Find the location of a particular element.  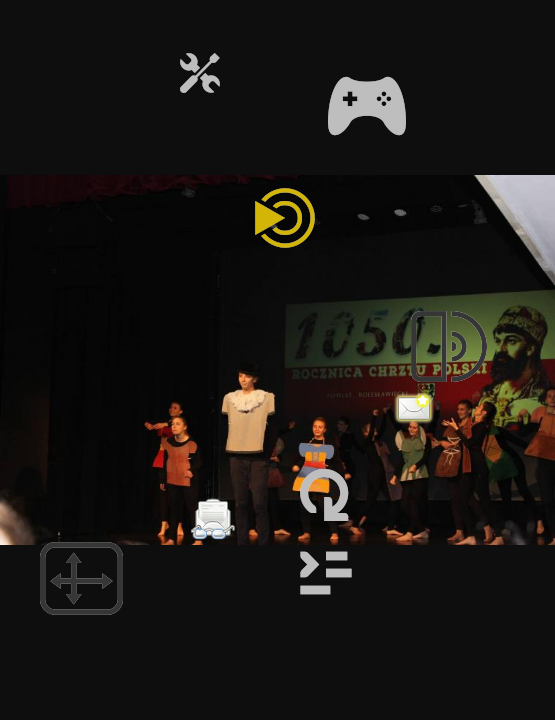

launch mate desktop environment is located at coordinates (285, 218).